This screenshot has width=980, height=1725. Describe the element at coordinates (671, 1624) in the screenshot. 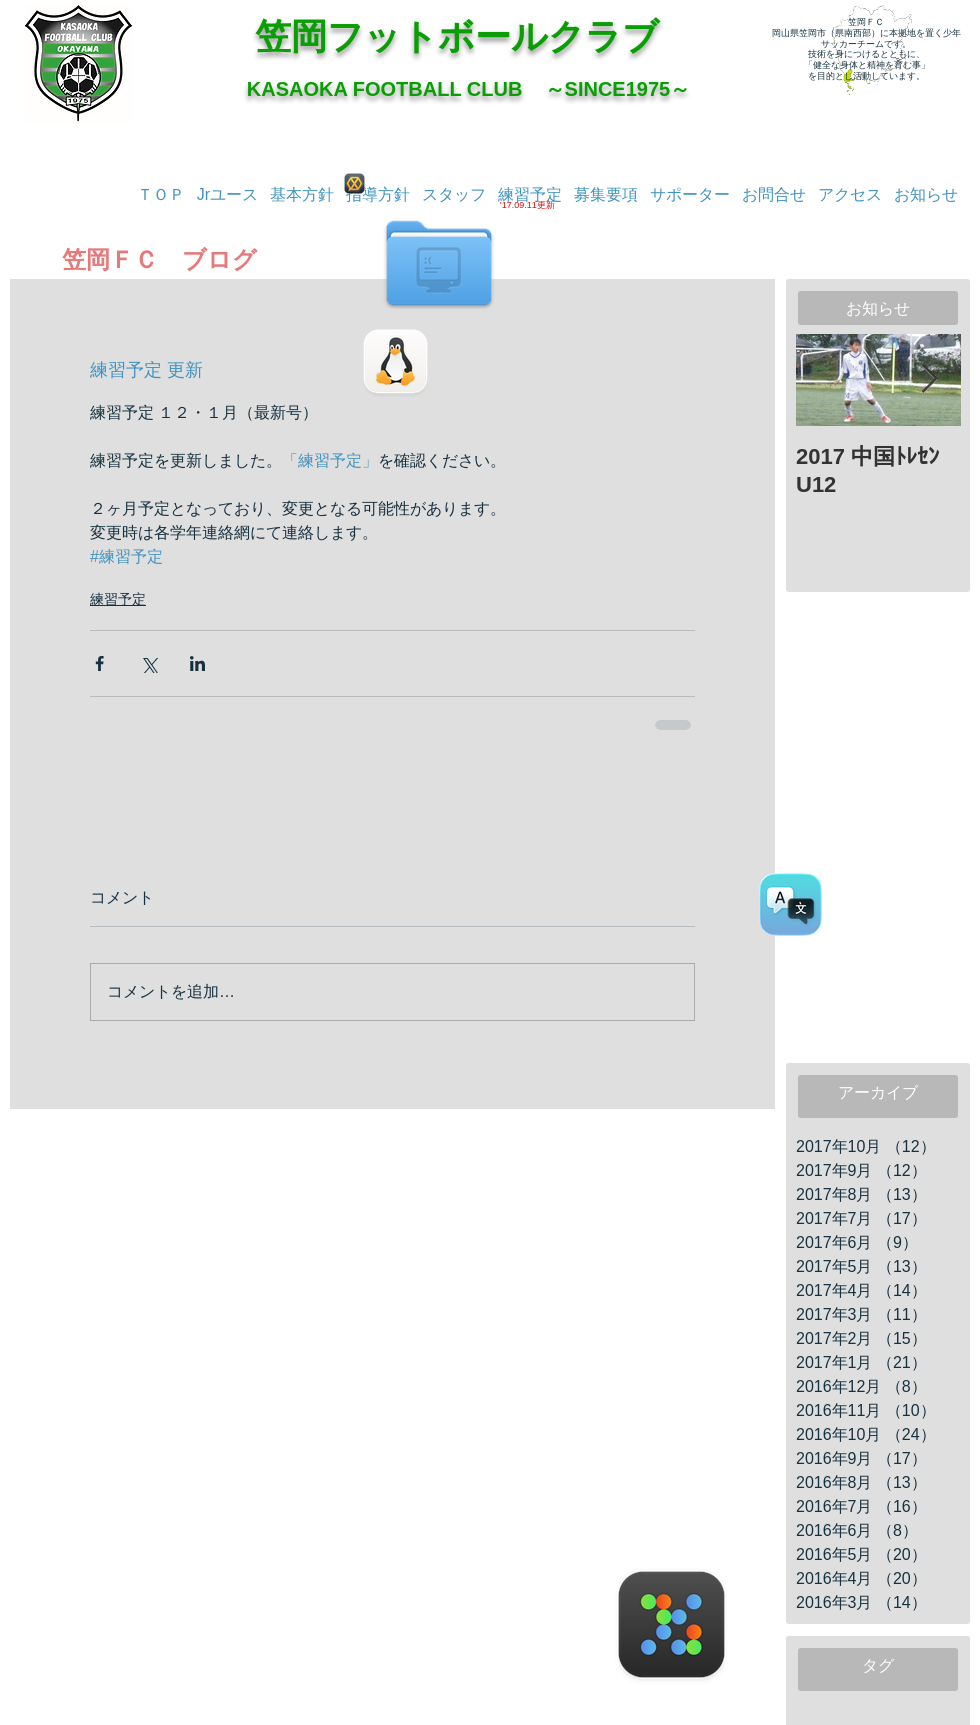

I see `launch gnome five or more puzzle game` at that location.